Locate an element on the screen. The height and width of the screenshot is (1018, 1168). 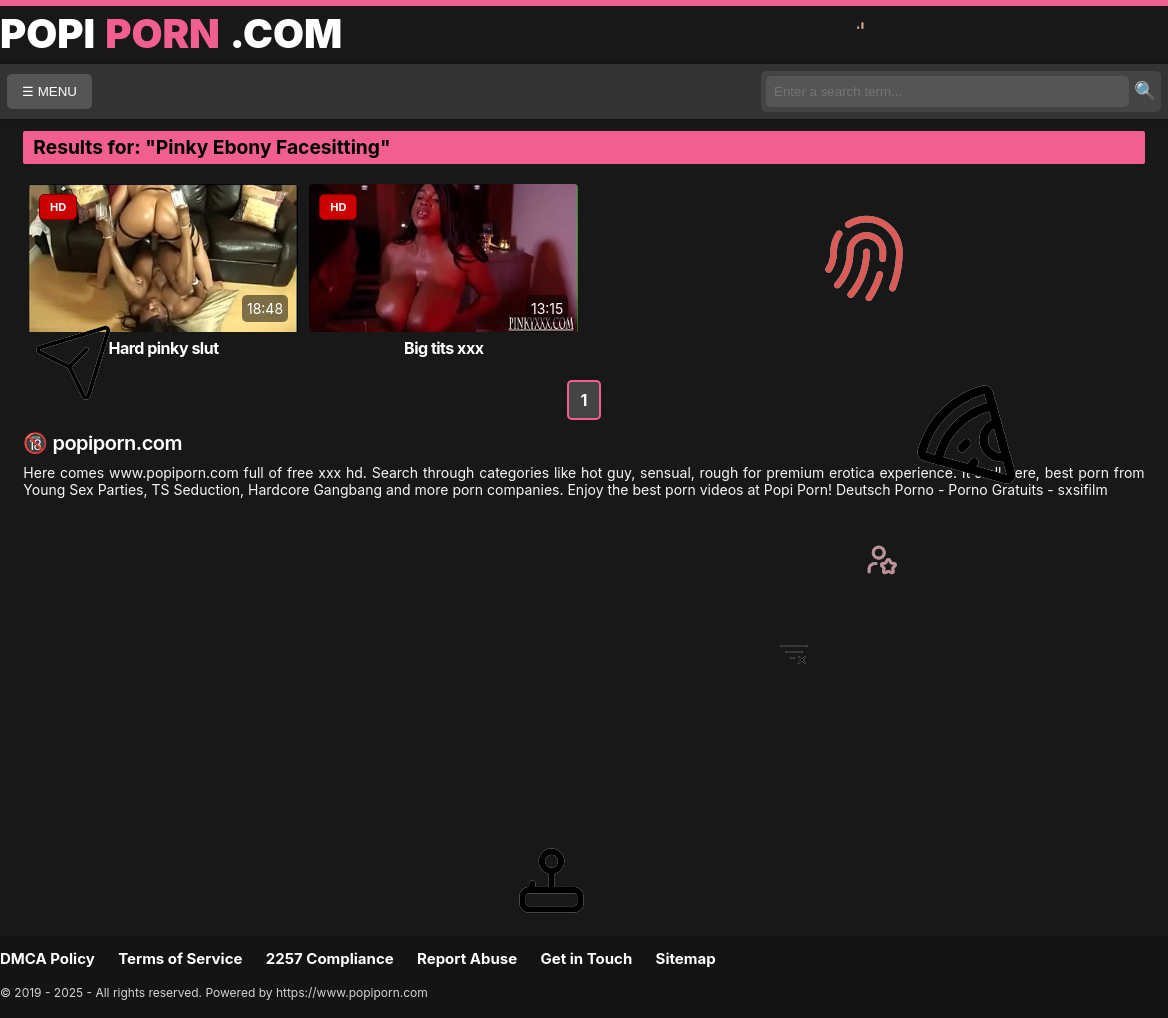
authenticate with fingerprint is located at coordinates (866, 258).